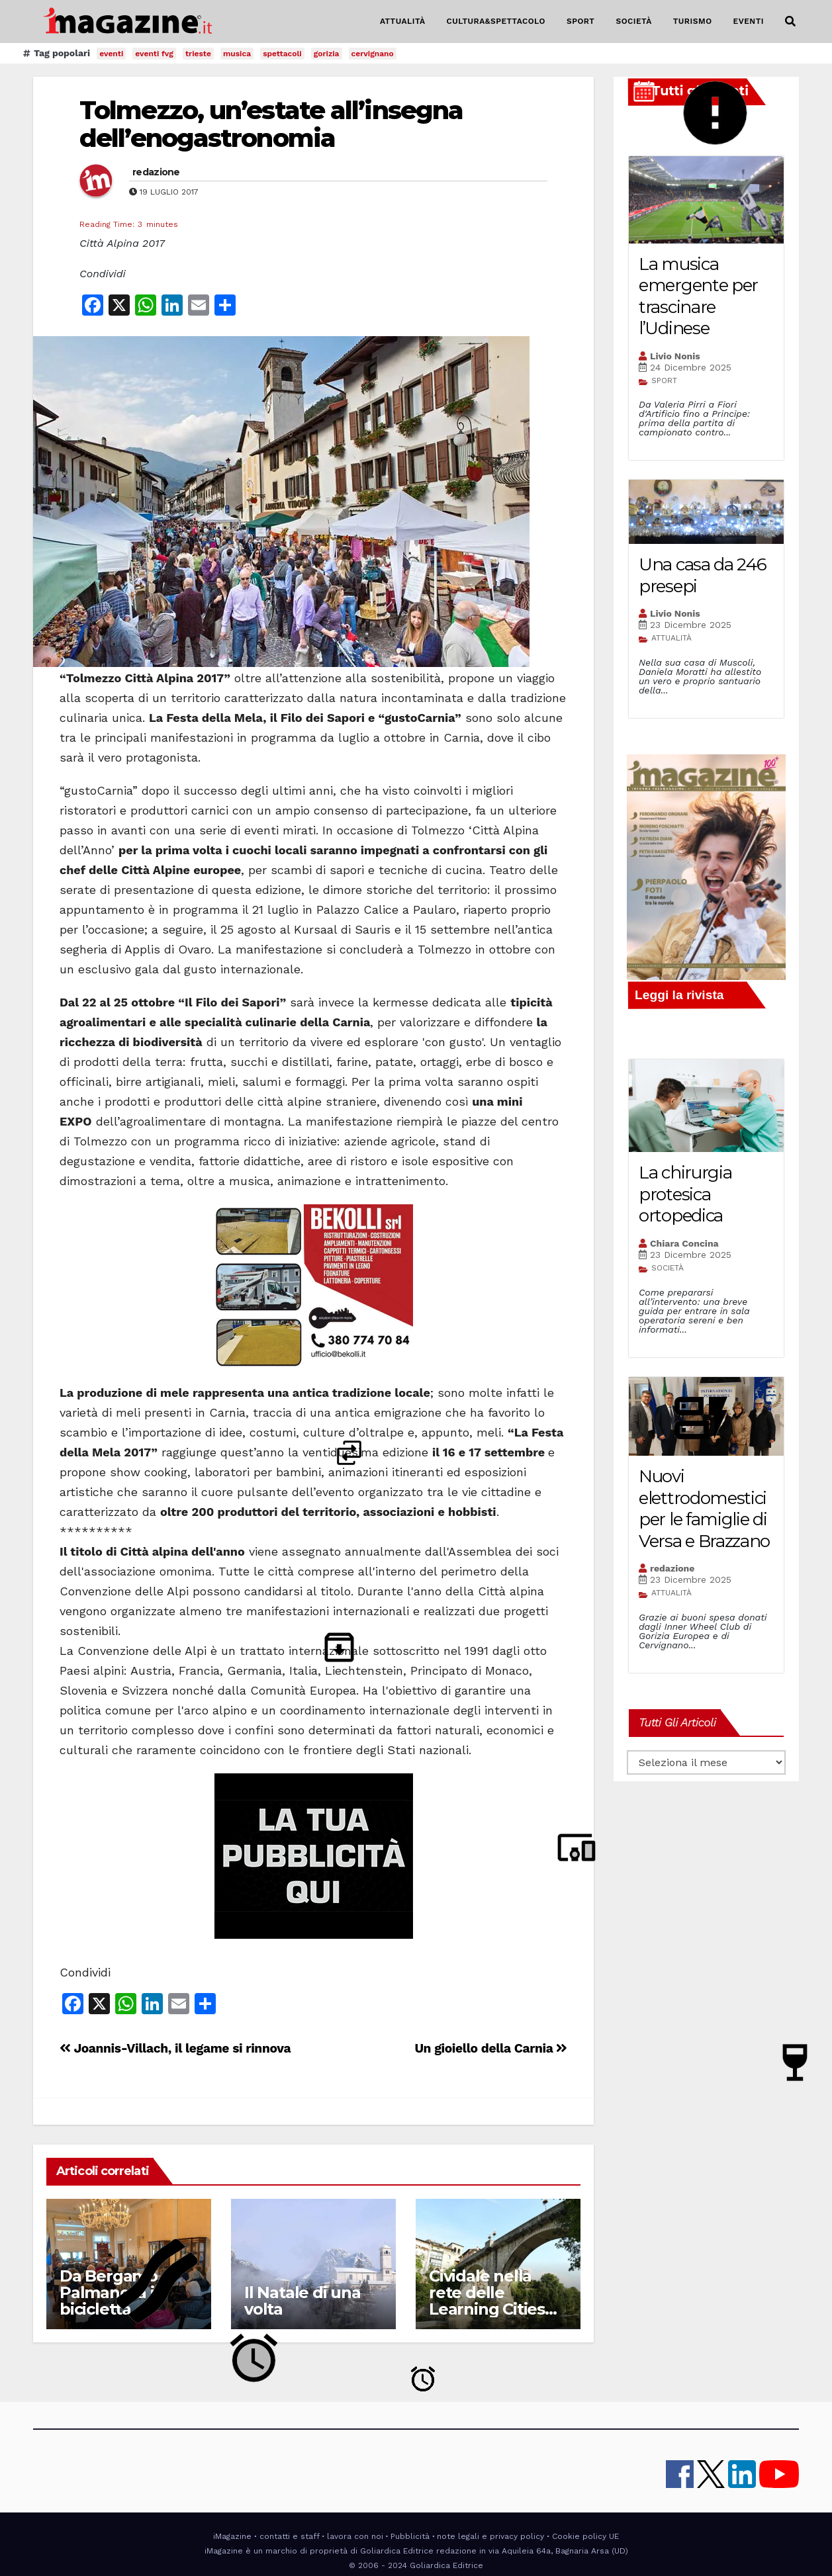 The image size is (832, 2576). Describe the element at coordinates (701, 1418) in the screenshot. I see `access dynamic form builder` at that location.